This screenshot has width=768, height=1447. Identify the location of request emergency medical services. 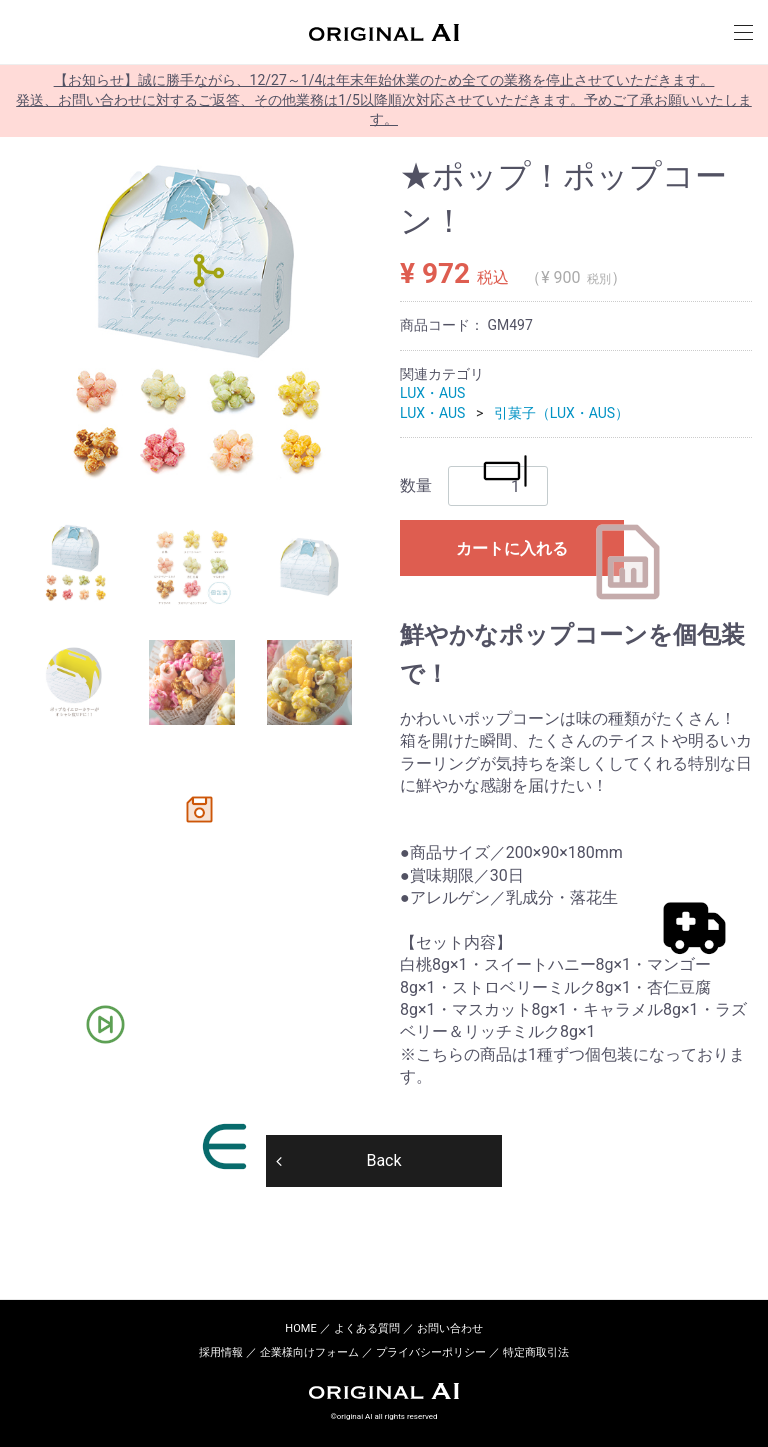
(694, 926).